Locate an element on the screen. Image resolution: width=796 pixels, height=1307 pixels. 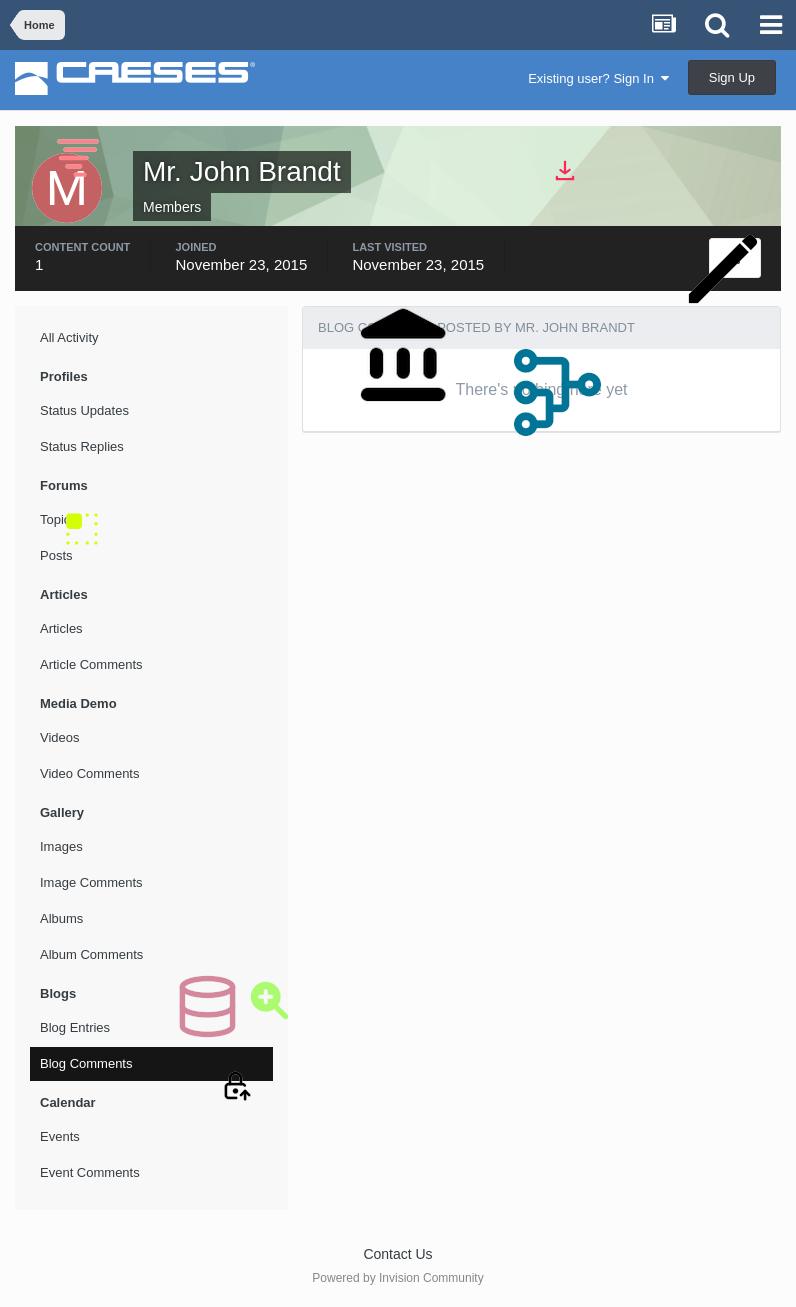
view tournament bracket is located at coordinates (557, 392).